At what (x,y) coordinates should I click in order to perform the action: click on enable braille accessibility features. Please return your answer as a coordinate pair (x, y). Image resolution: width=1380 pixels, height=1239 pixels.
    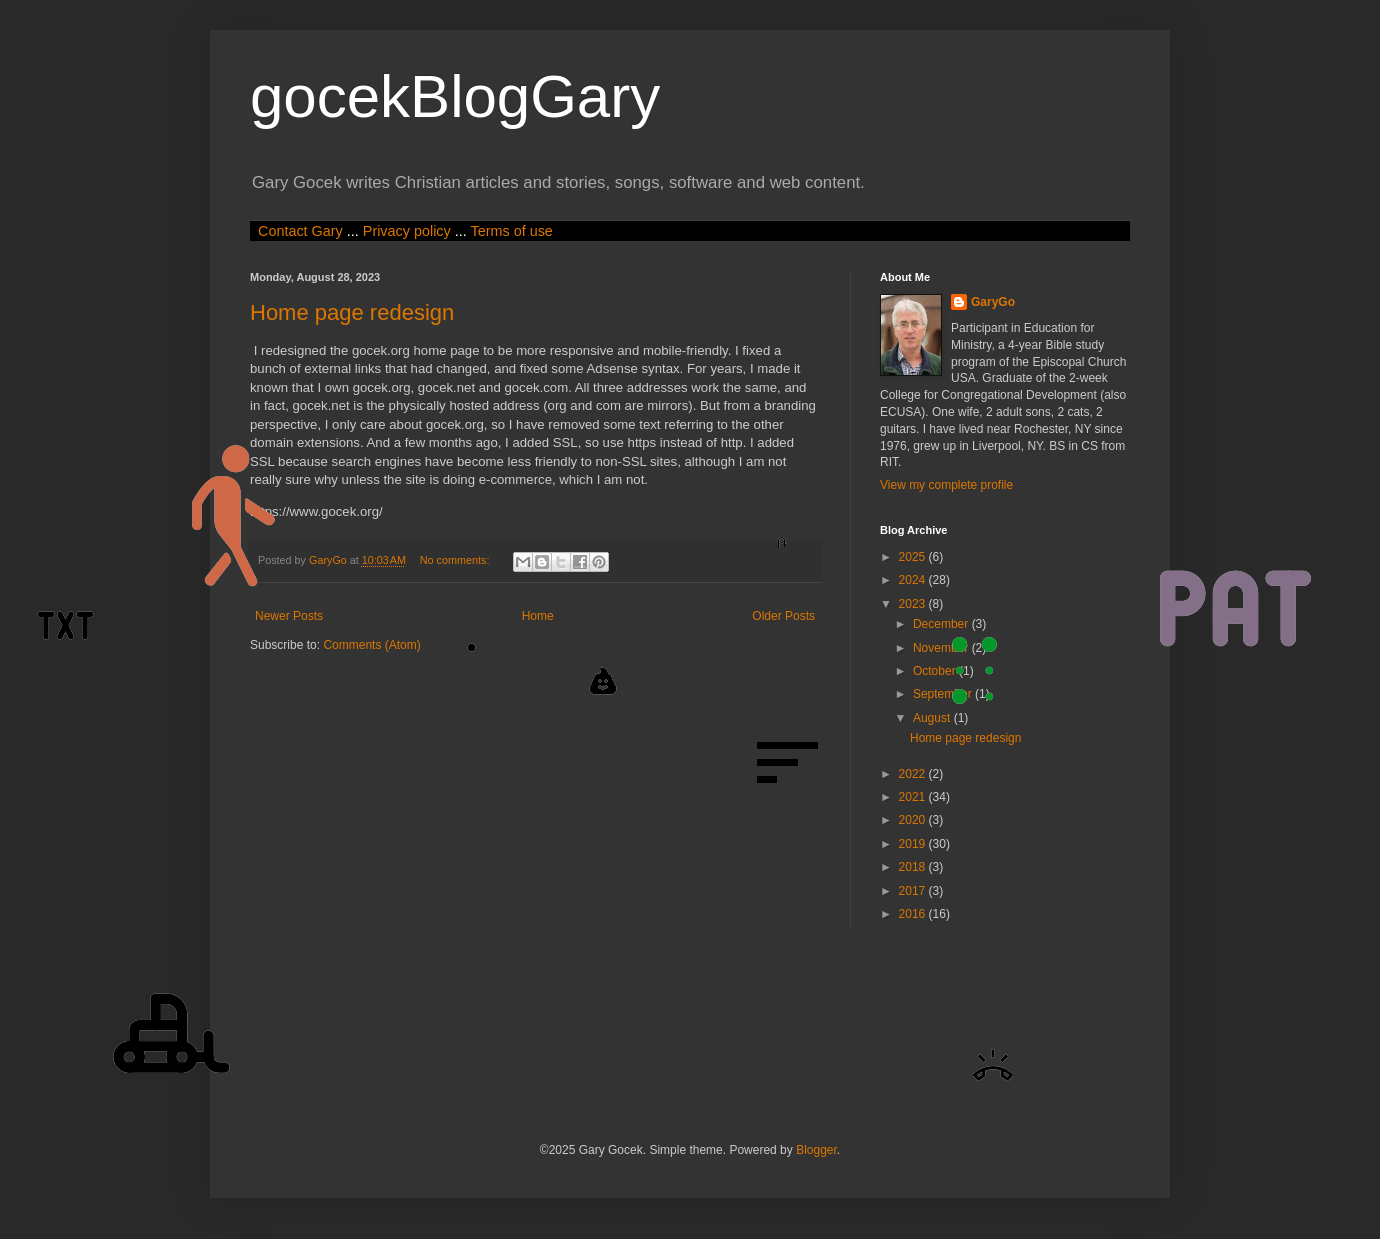
    Looking at the image, I should click on (974, 670).